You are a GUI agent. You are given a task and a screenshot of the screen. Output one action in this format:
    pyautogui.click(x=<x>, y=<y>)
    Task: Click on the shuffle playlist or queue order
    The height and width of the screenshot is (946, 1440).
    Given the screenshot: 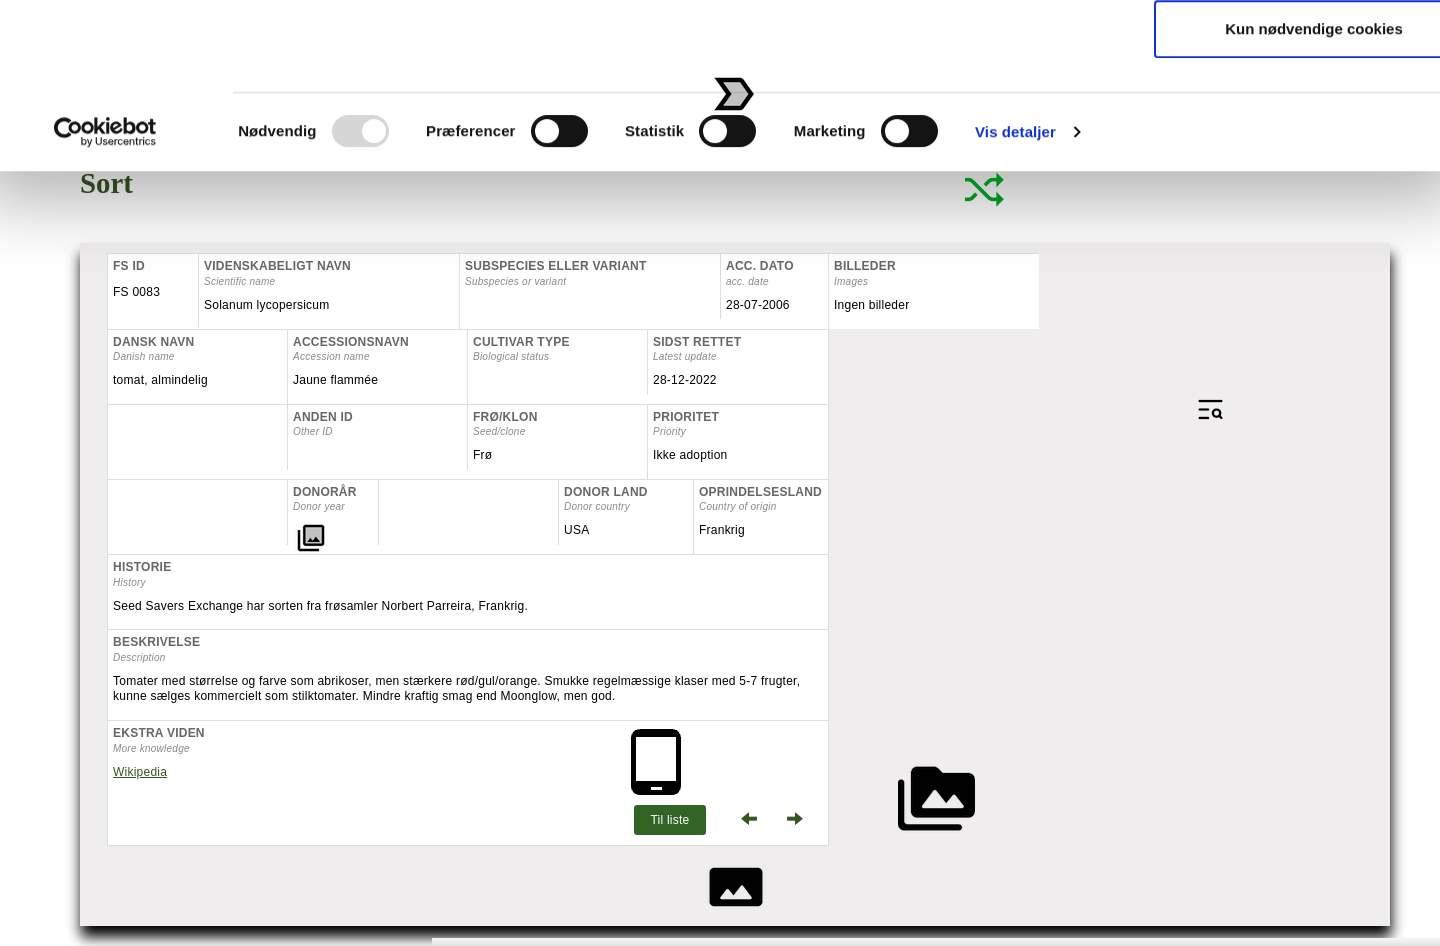 What is the action you would take?
    pyautogui.click(x=984, y=189)
    